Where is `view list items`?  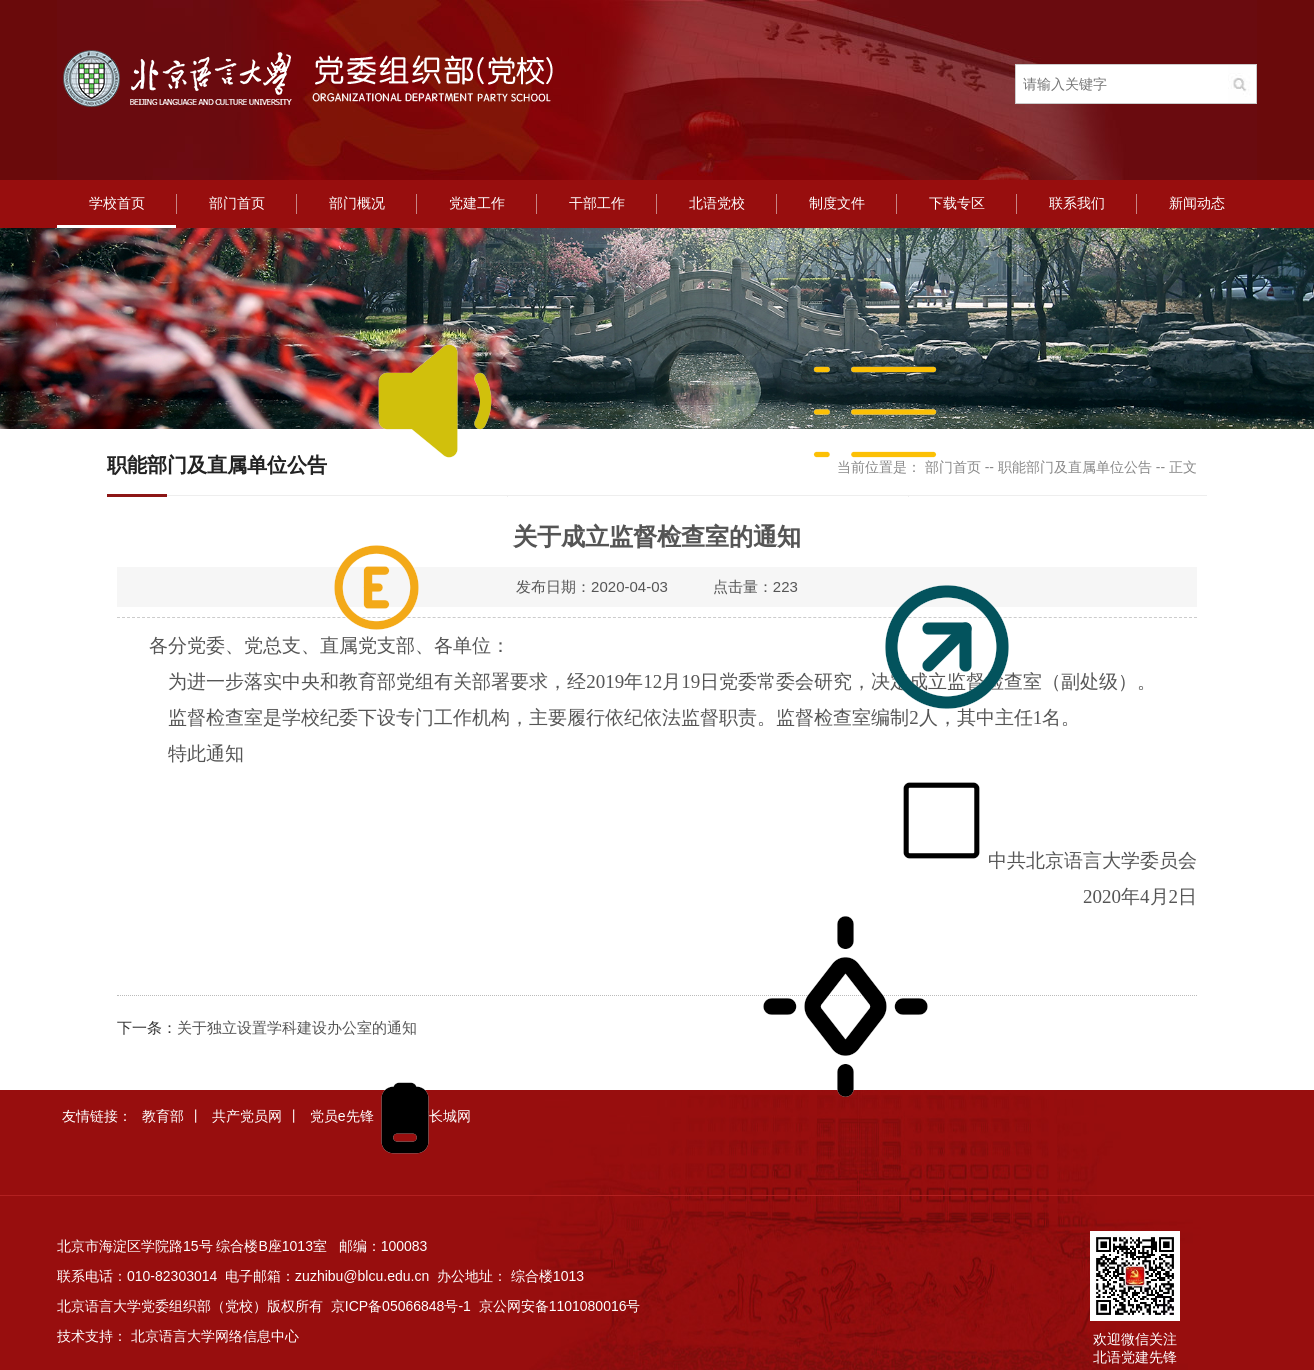
view list items is located at coordinates (875, 412).